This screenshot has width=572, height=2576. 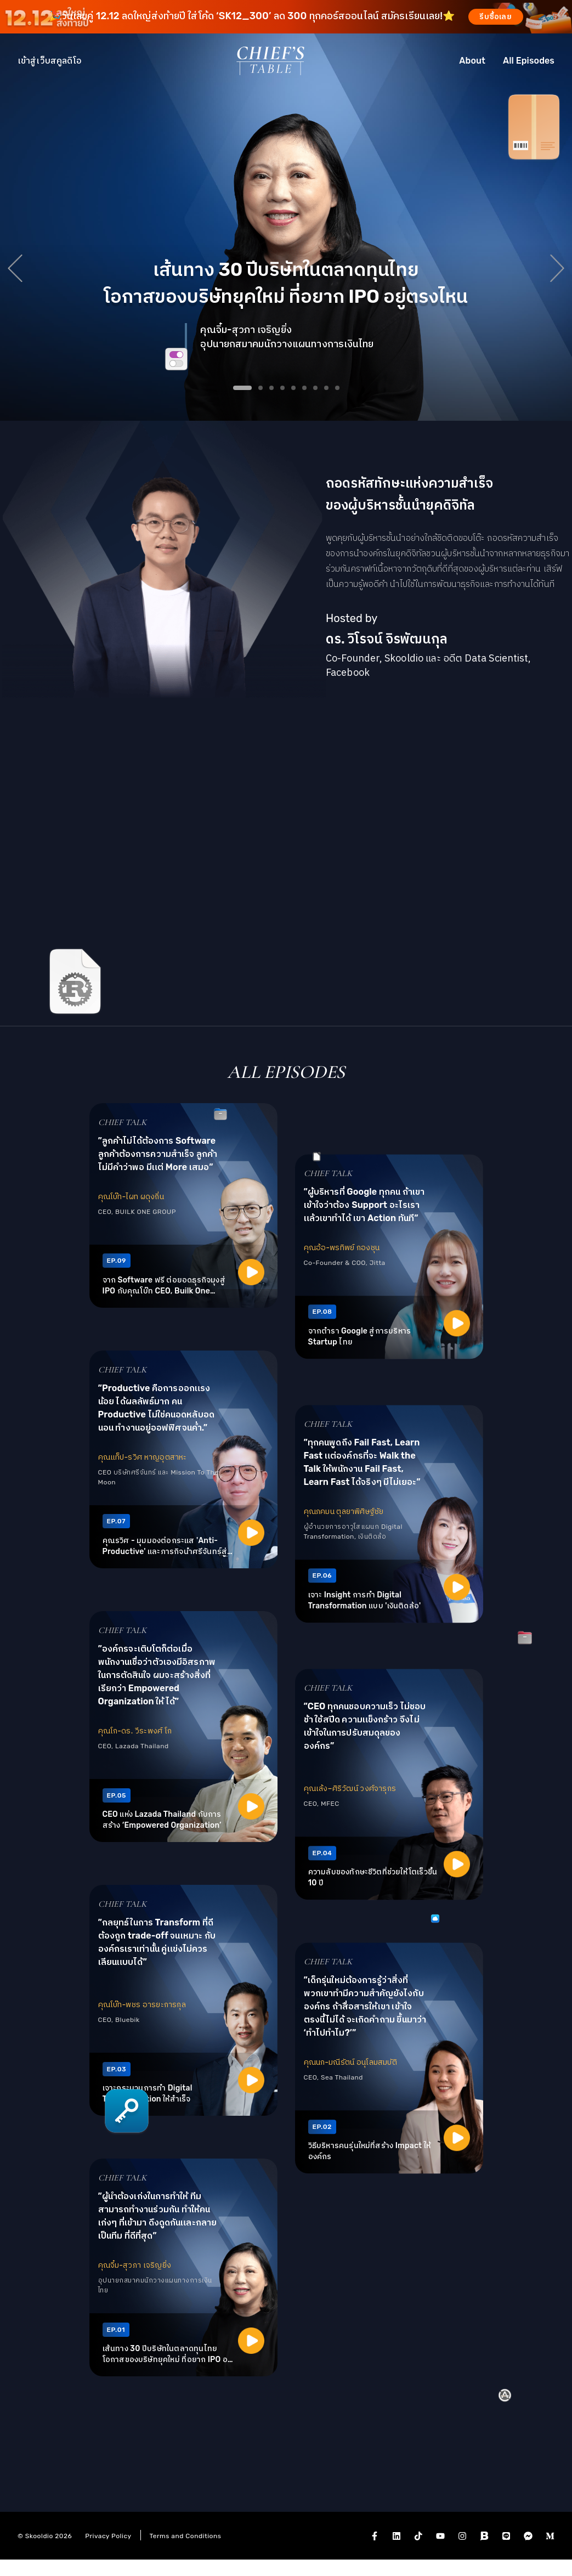 What do you see at coordinates (127, 2111) in the screenshot?
I see `open nextcloud password manager` at bounding box center [127, 2111].